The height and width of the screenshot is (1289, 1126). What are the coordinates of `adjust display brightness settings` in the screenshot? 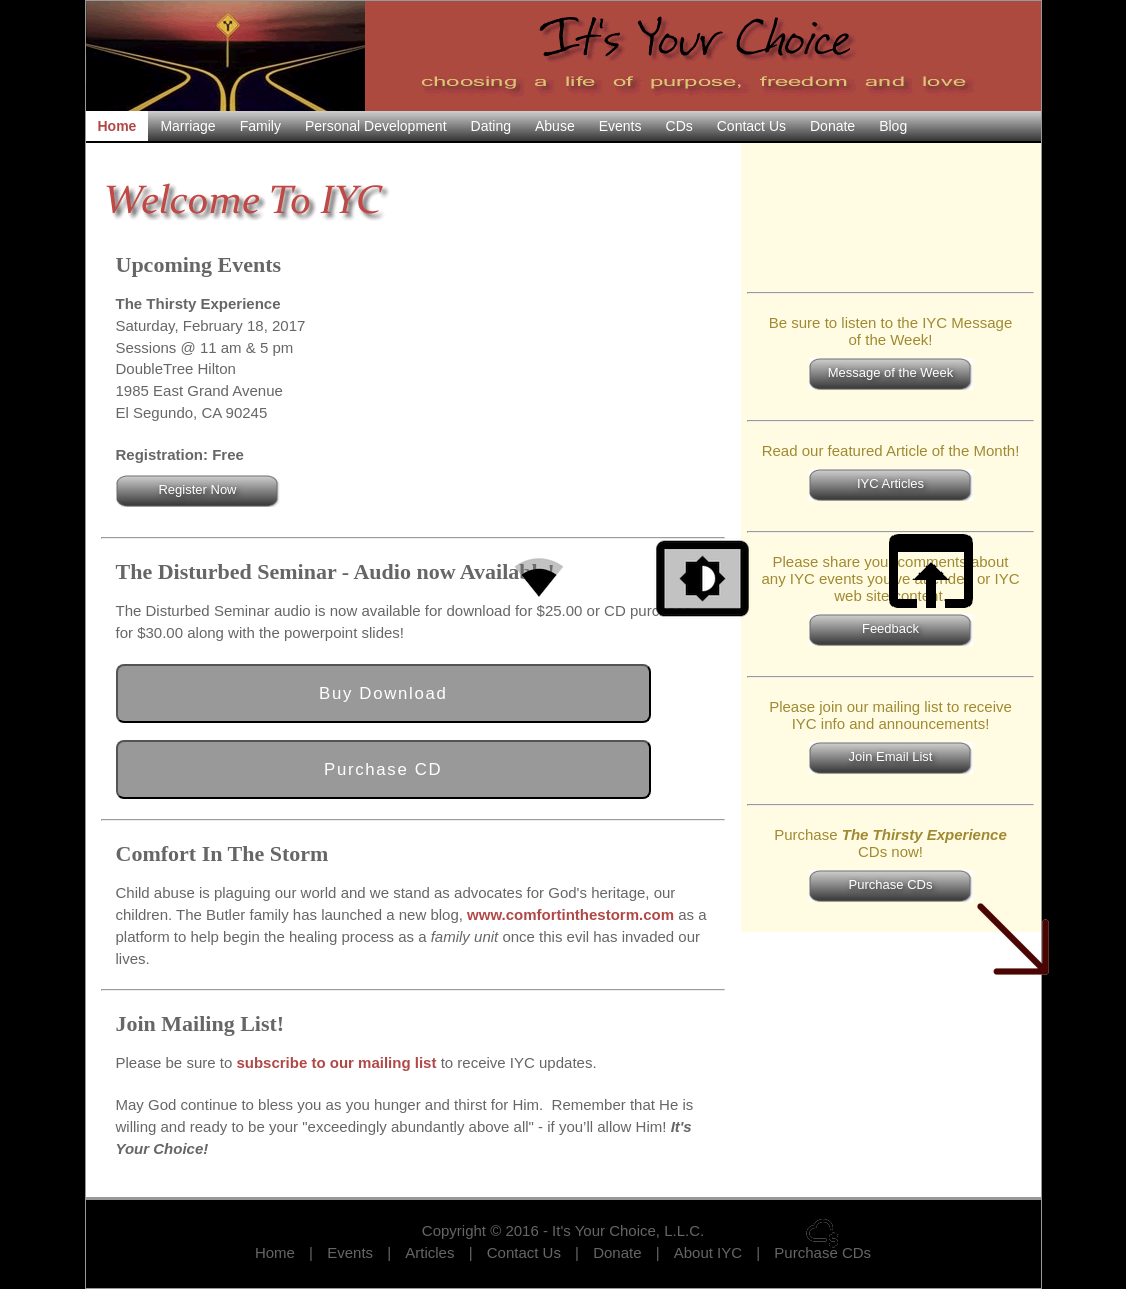 It's located at (702, 578).